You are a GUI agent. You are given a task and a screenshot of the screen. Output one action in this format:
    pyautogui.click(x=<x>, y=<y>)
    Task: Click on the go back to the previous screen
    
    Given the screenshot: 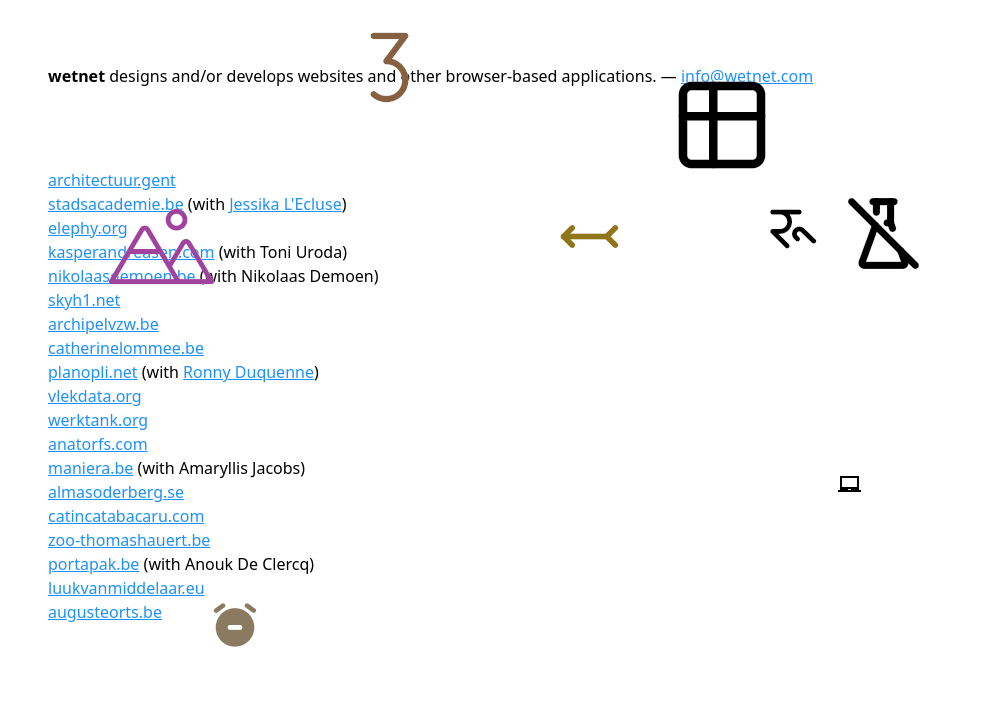 What is the action you would take?
    pyautogui.click(x=589, y=236)
    